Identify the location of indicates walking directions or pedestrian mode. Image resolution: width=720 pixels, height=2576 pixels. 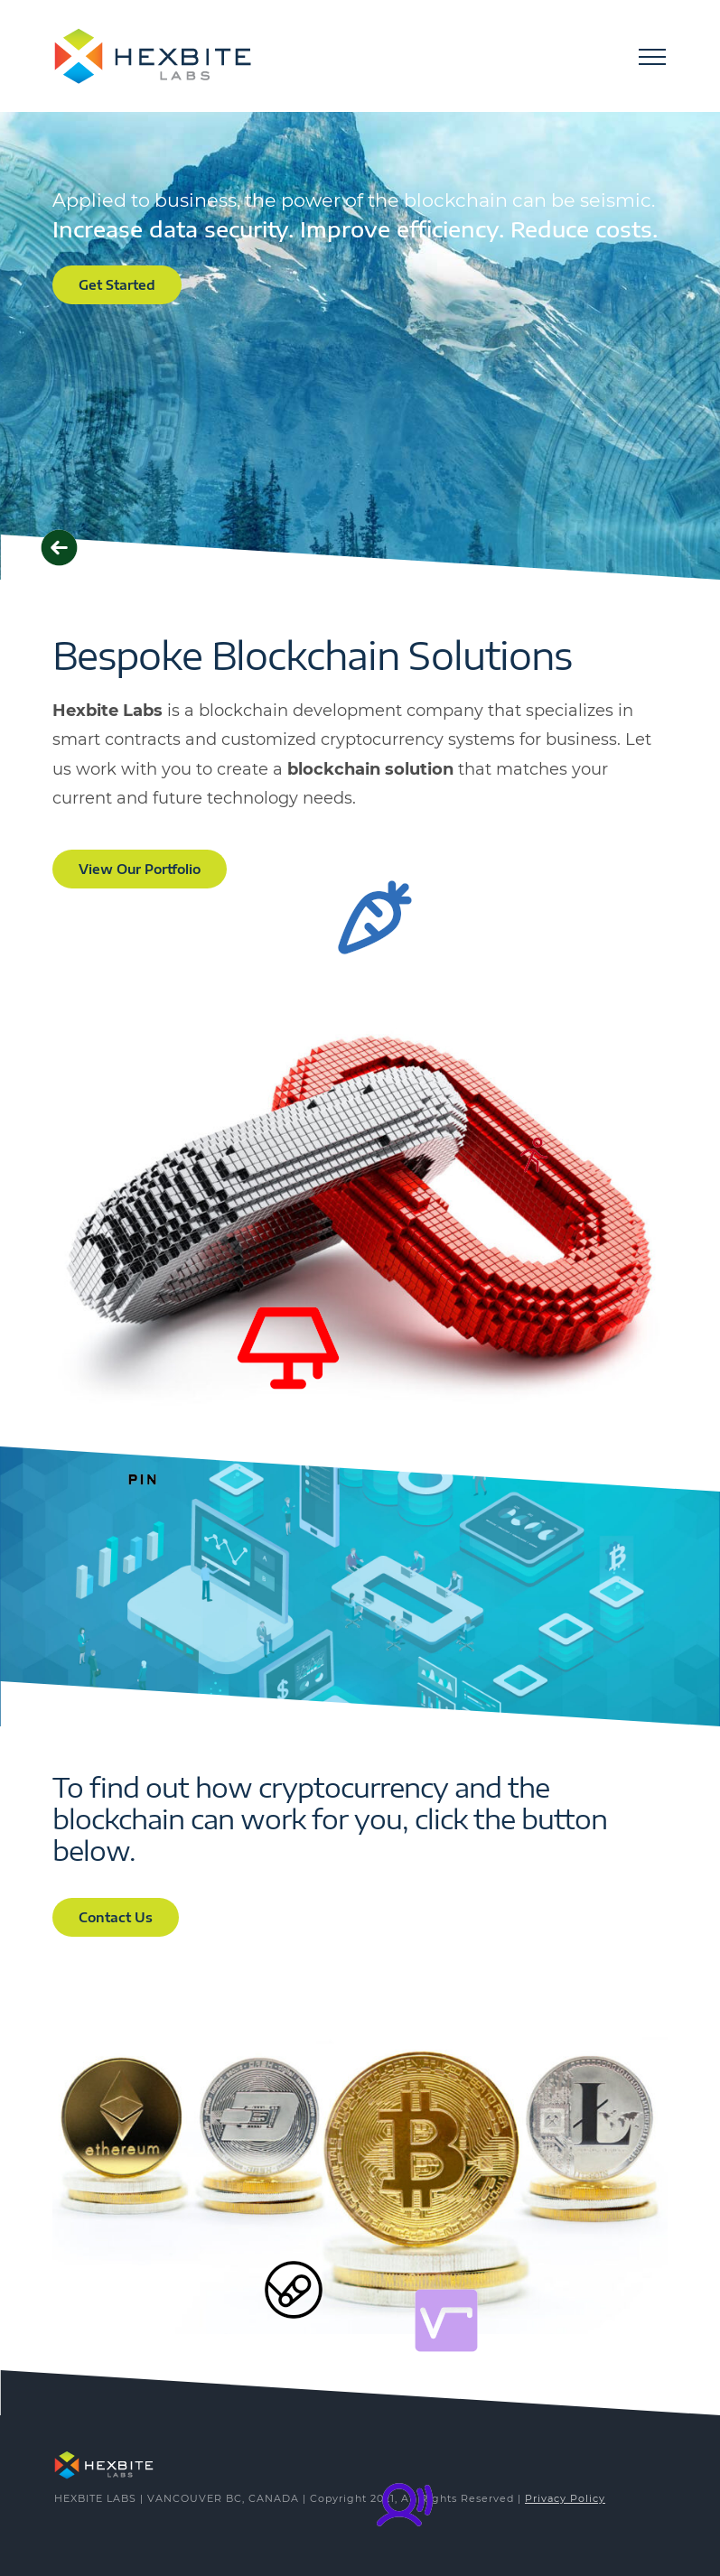
(534, 1155).